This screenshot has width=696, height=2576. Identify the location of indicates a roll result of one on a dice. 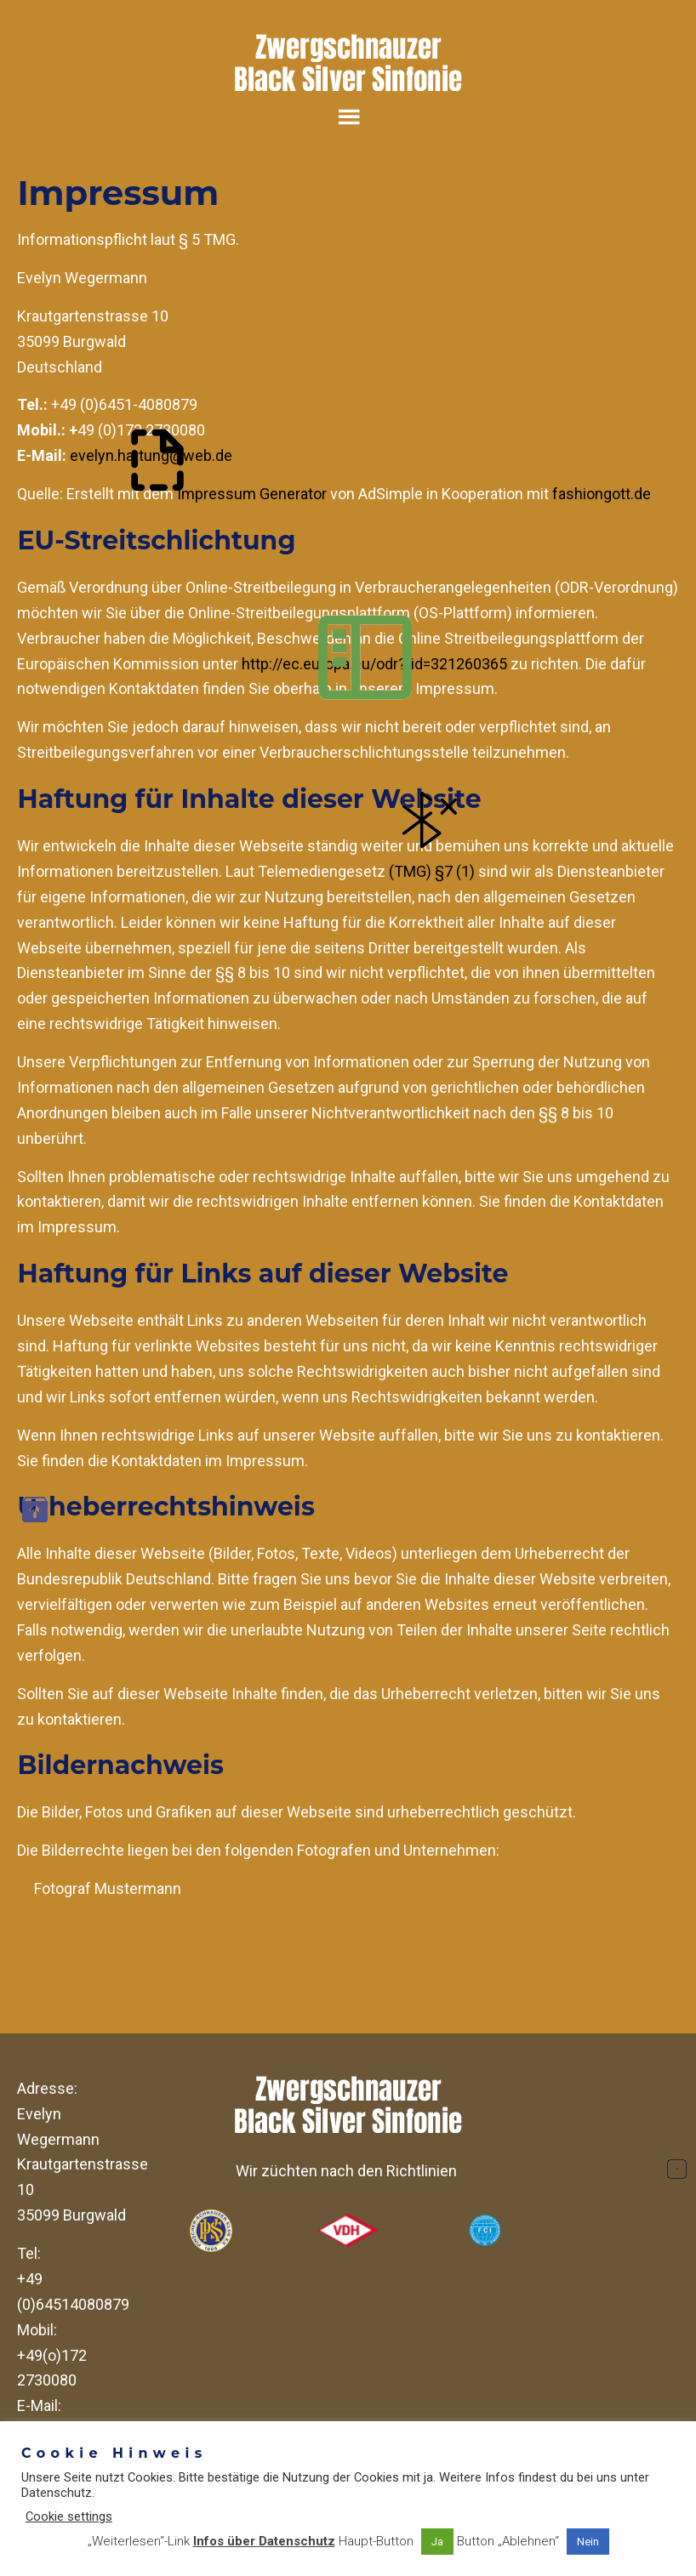
(676, 2169).